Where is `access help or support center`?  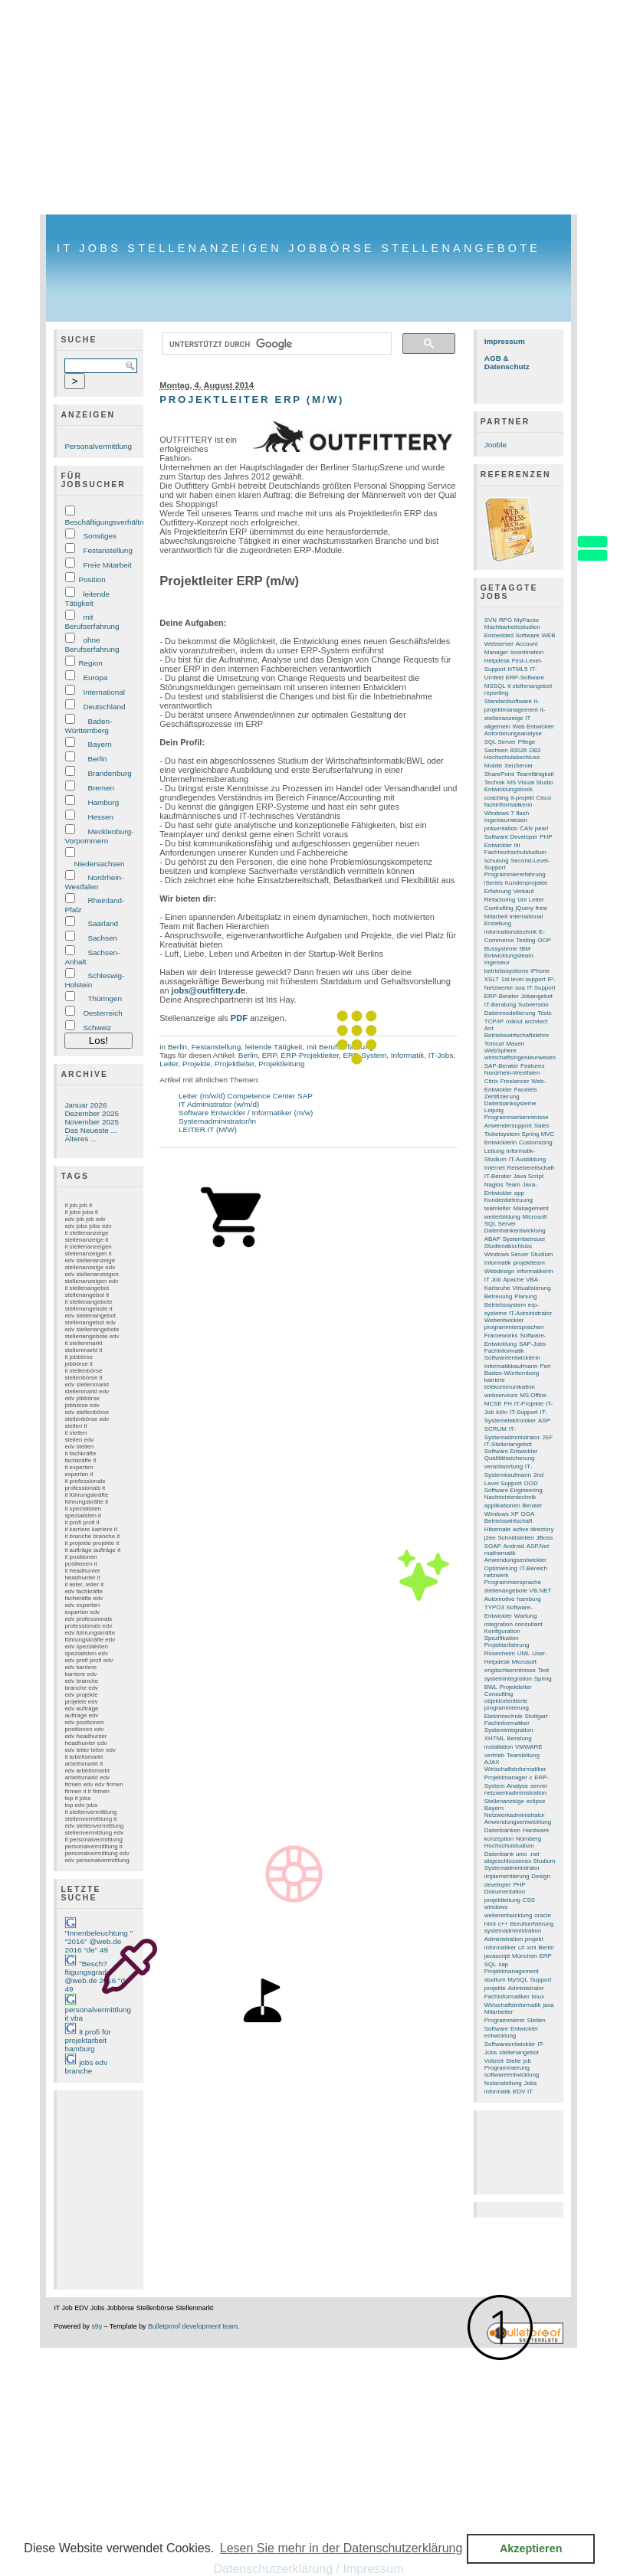
access help or support center is located at coordinates (294, 1874).